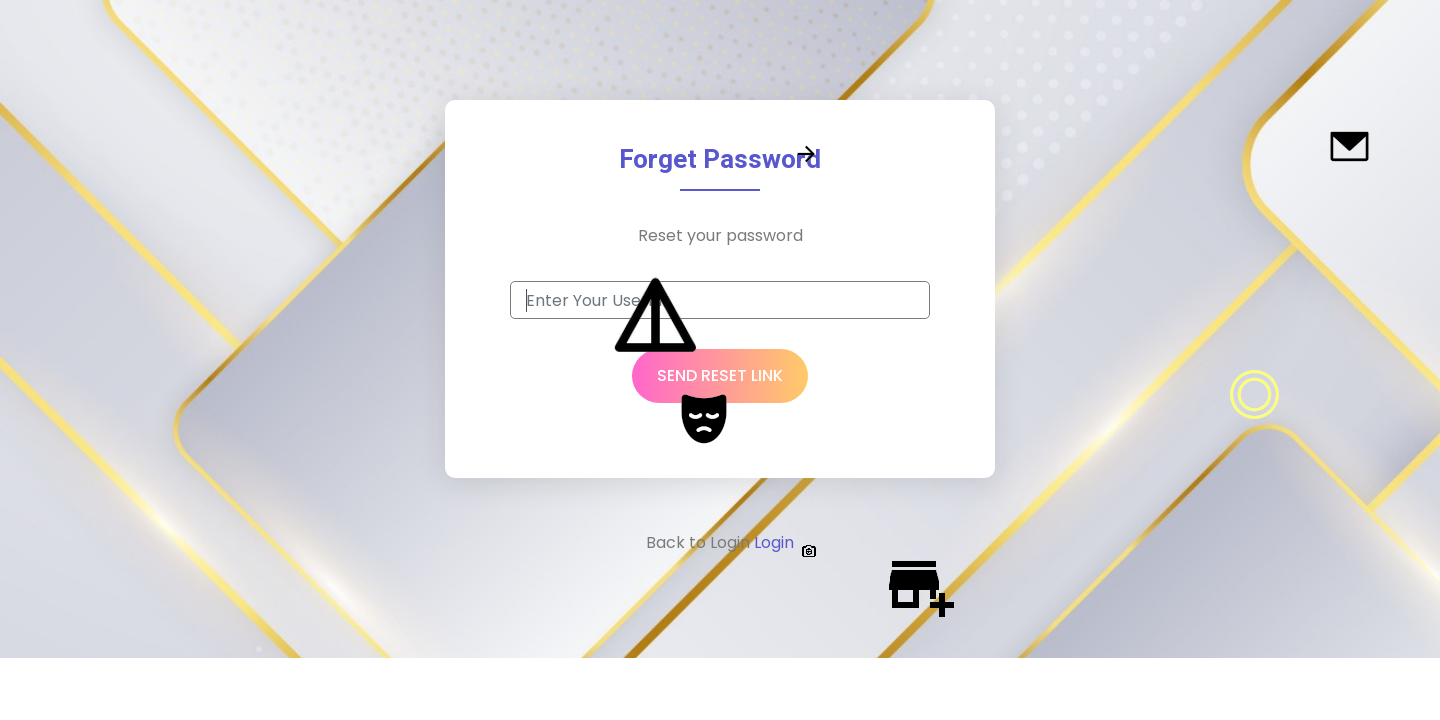  I want to click on indicates sad or negative mood/emotion, so click(704, 417).